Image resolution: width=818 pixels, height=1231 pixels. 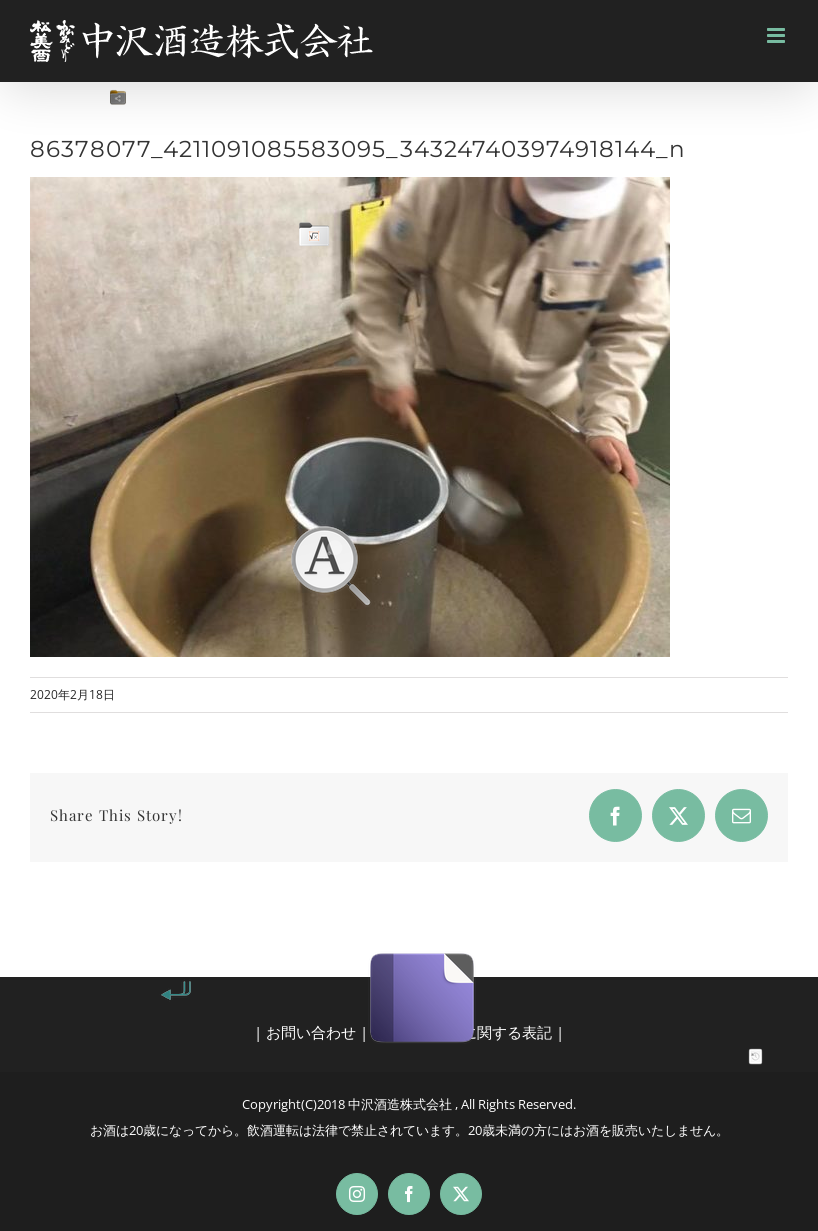 What do you see at coordinates (755, 1056) in the screenshot?
I see `a deleted file in the trash` at bounding box center [755, 1056].